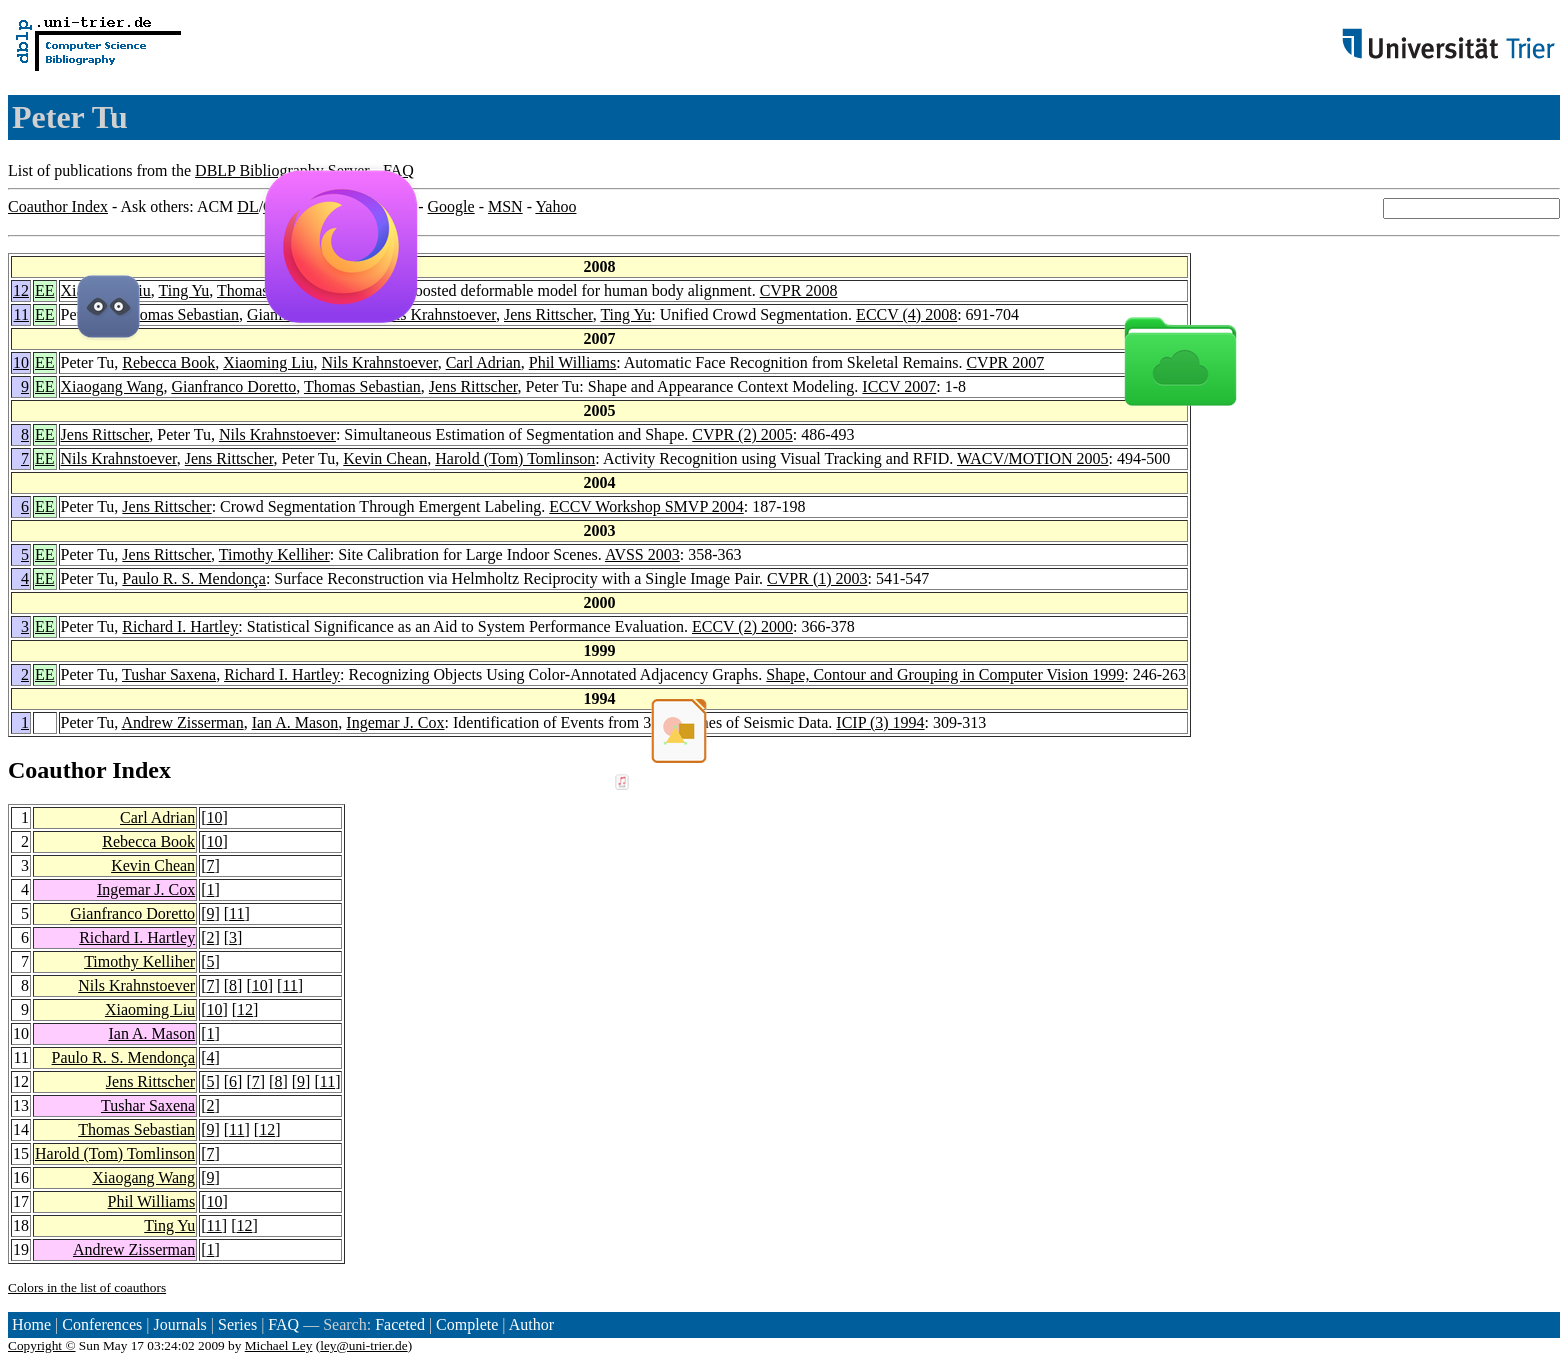 Image resolution: width=1568 pixels, height=1370 pixels. Describe the element at coordinates (108, 306) in the screenshot. I see `open mockoon api mocking application` at that location.